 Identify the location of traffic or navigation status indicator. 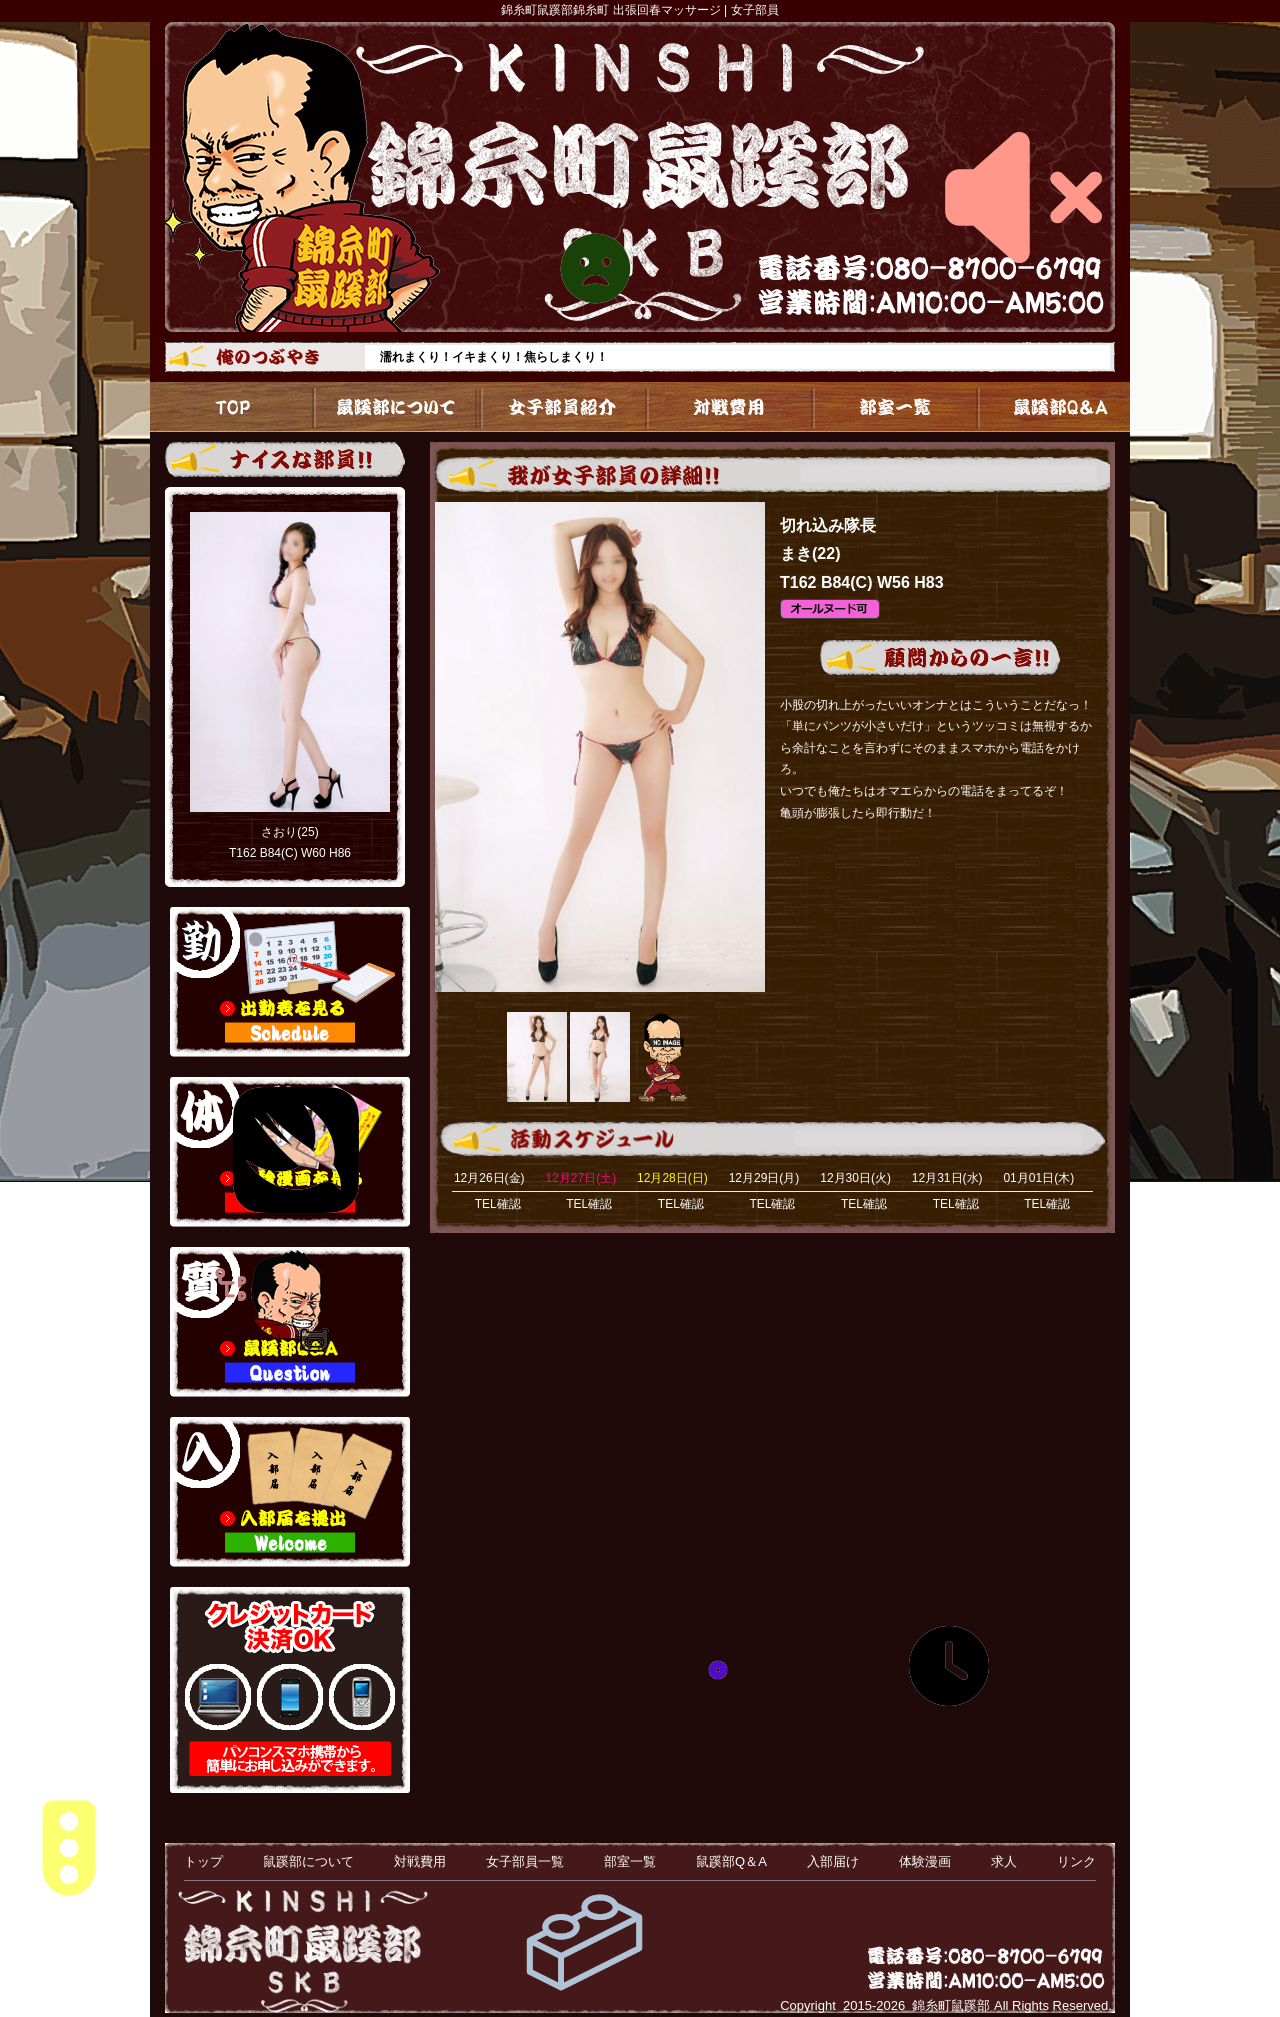
(69, 1848).